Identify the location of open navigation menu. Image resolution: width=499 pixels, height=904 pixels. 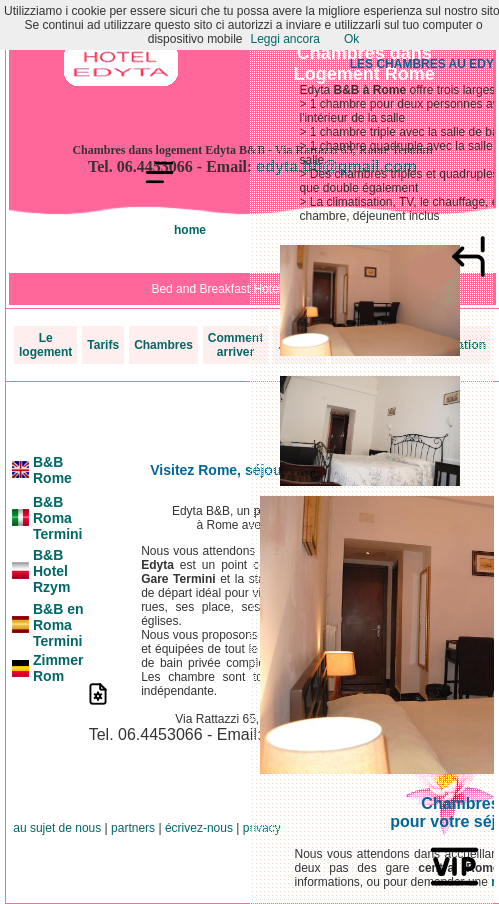
(159, 172).